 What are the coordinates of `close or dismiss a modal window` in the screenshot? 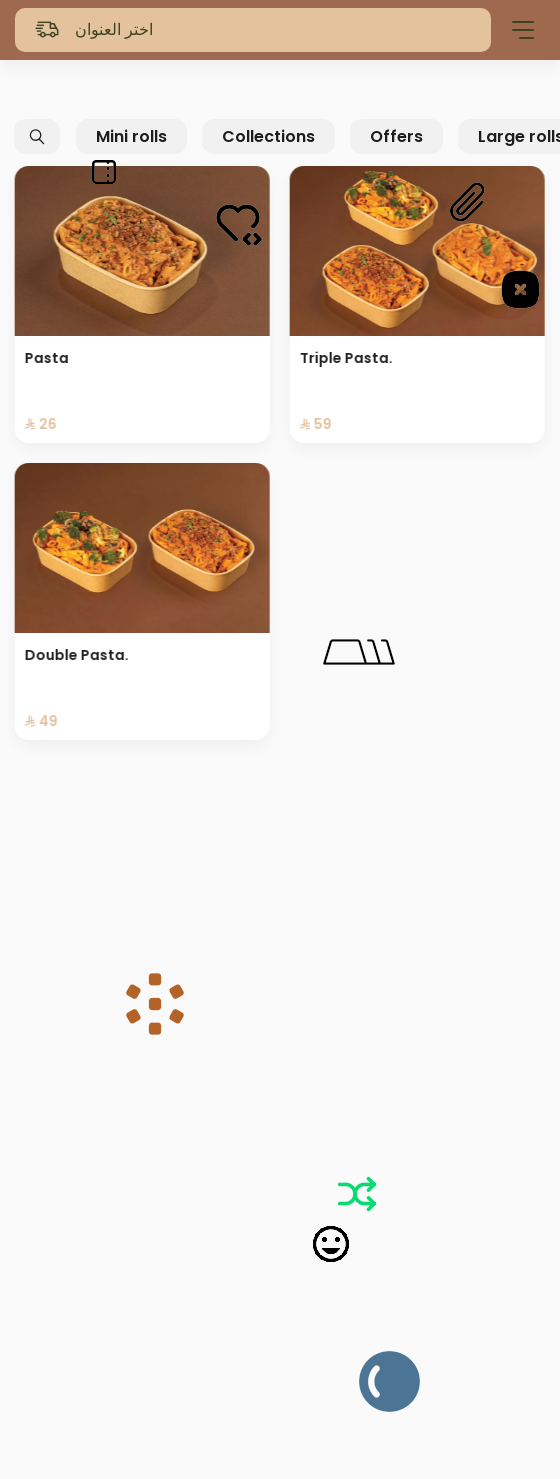 It's located at (520, 289).